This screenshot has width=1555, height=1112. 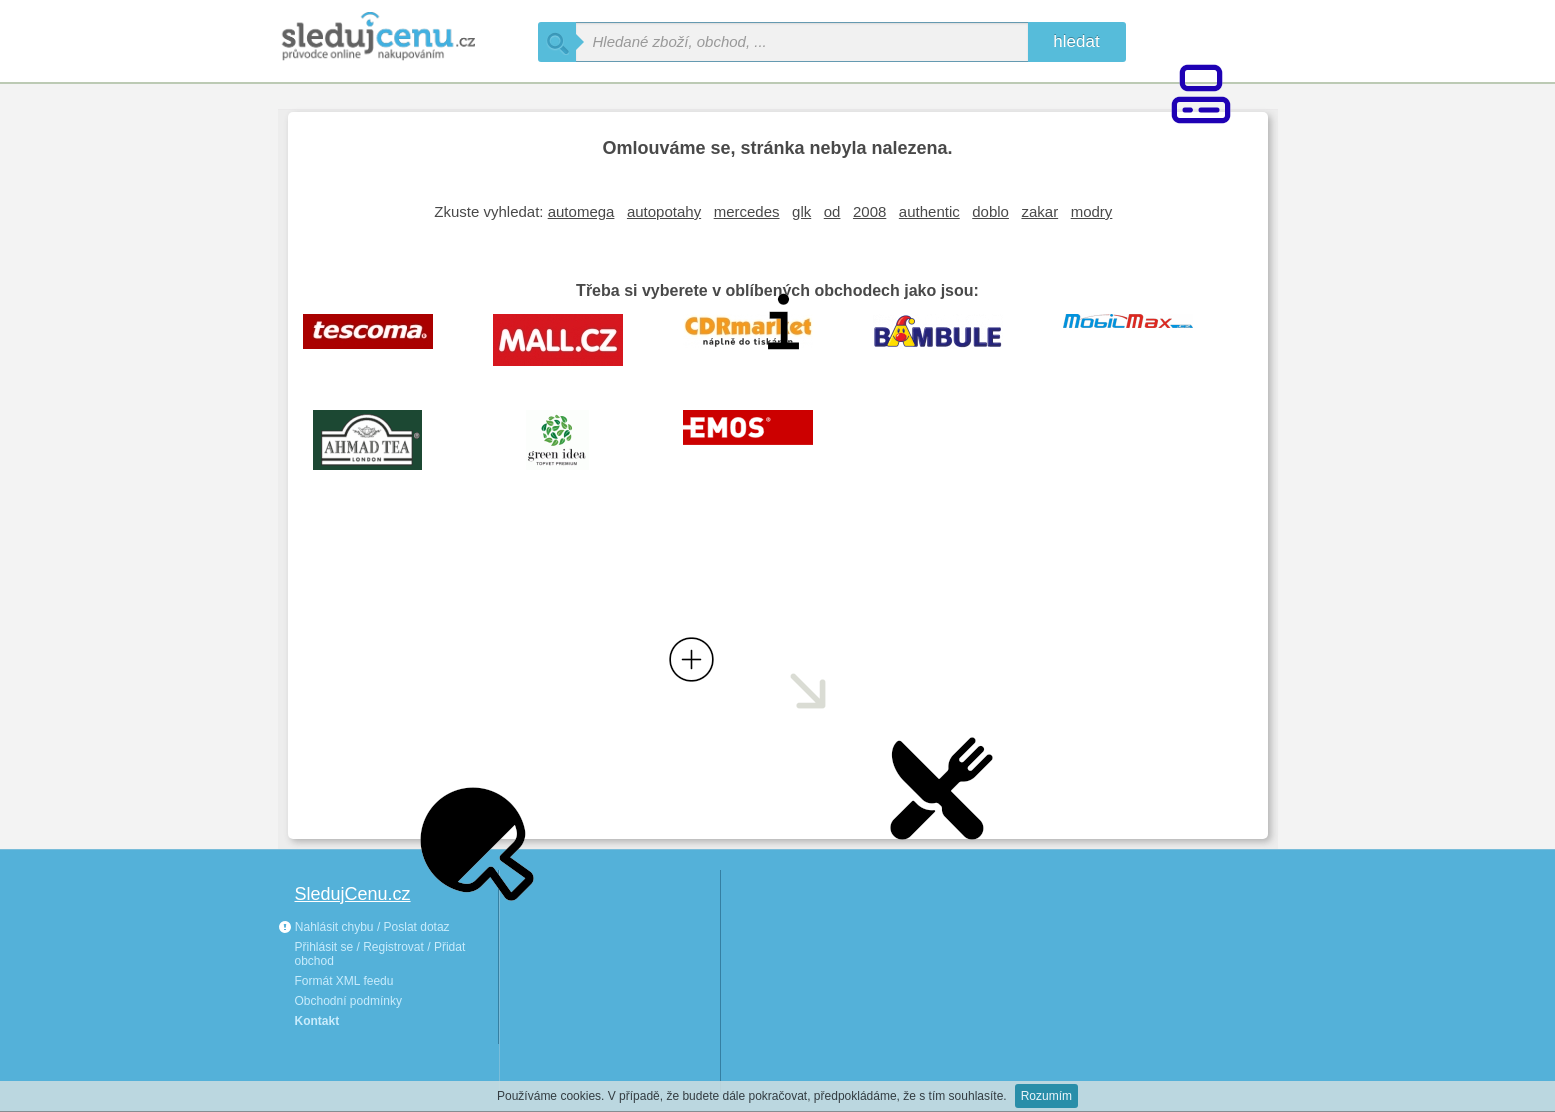 I want to click on navigate to the next item below, so click(x=808, y=691).